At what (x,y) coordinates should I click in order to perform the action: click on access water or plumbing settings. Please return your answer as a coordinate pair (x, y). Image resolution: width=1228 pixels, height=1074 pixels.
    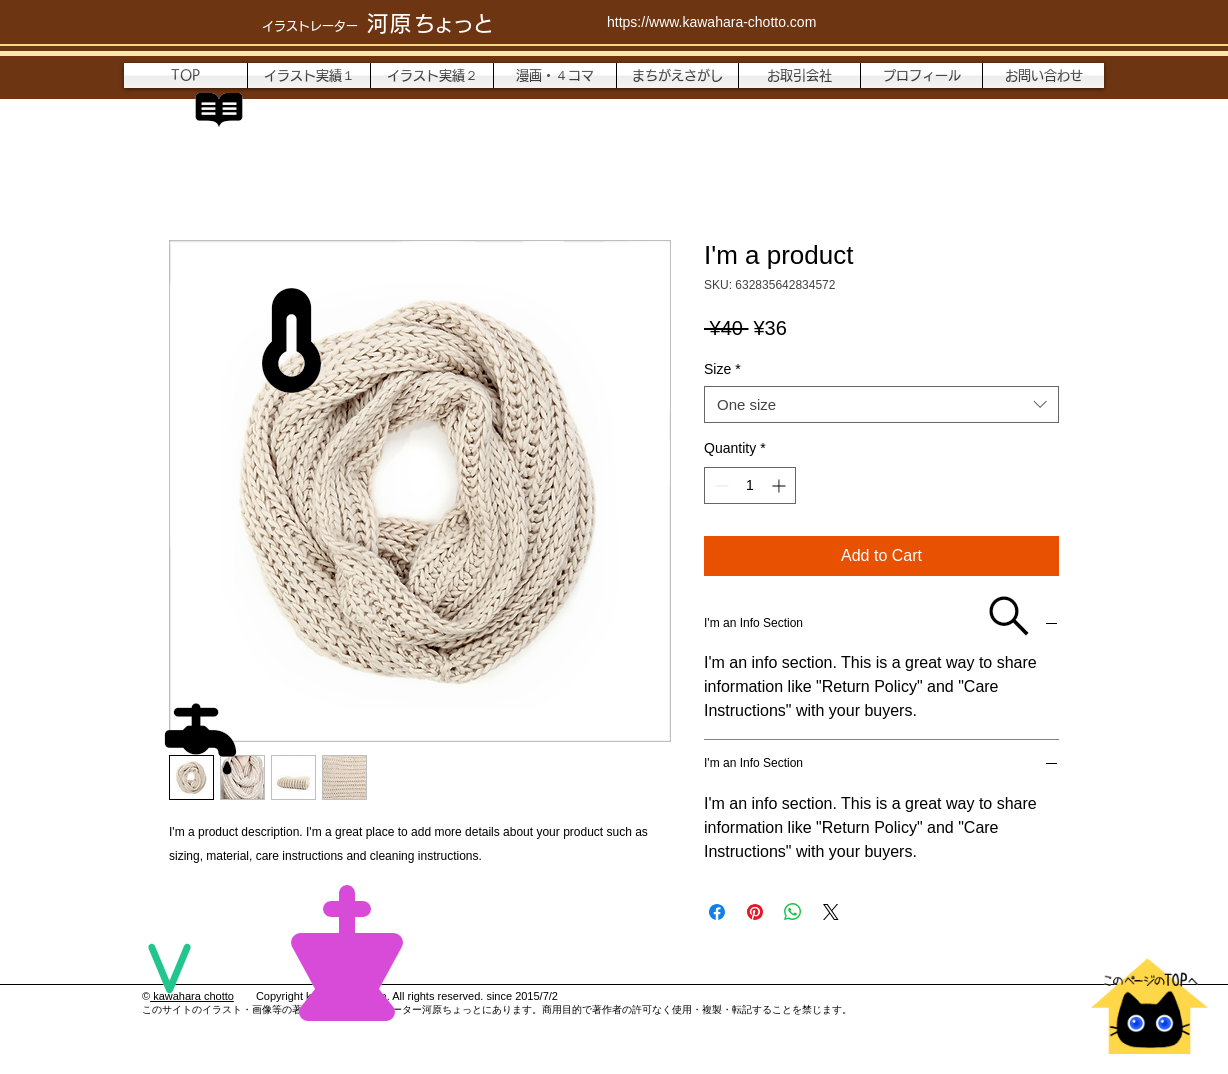
    Looking at the image, I should click on (200, 734).